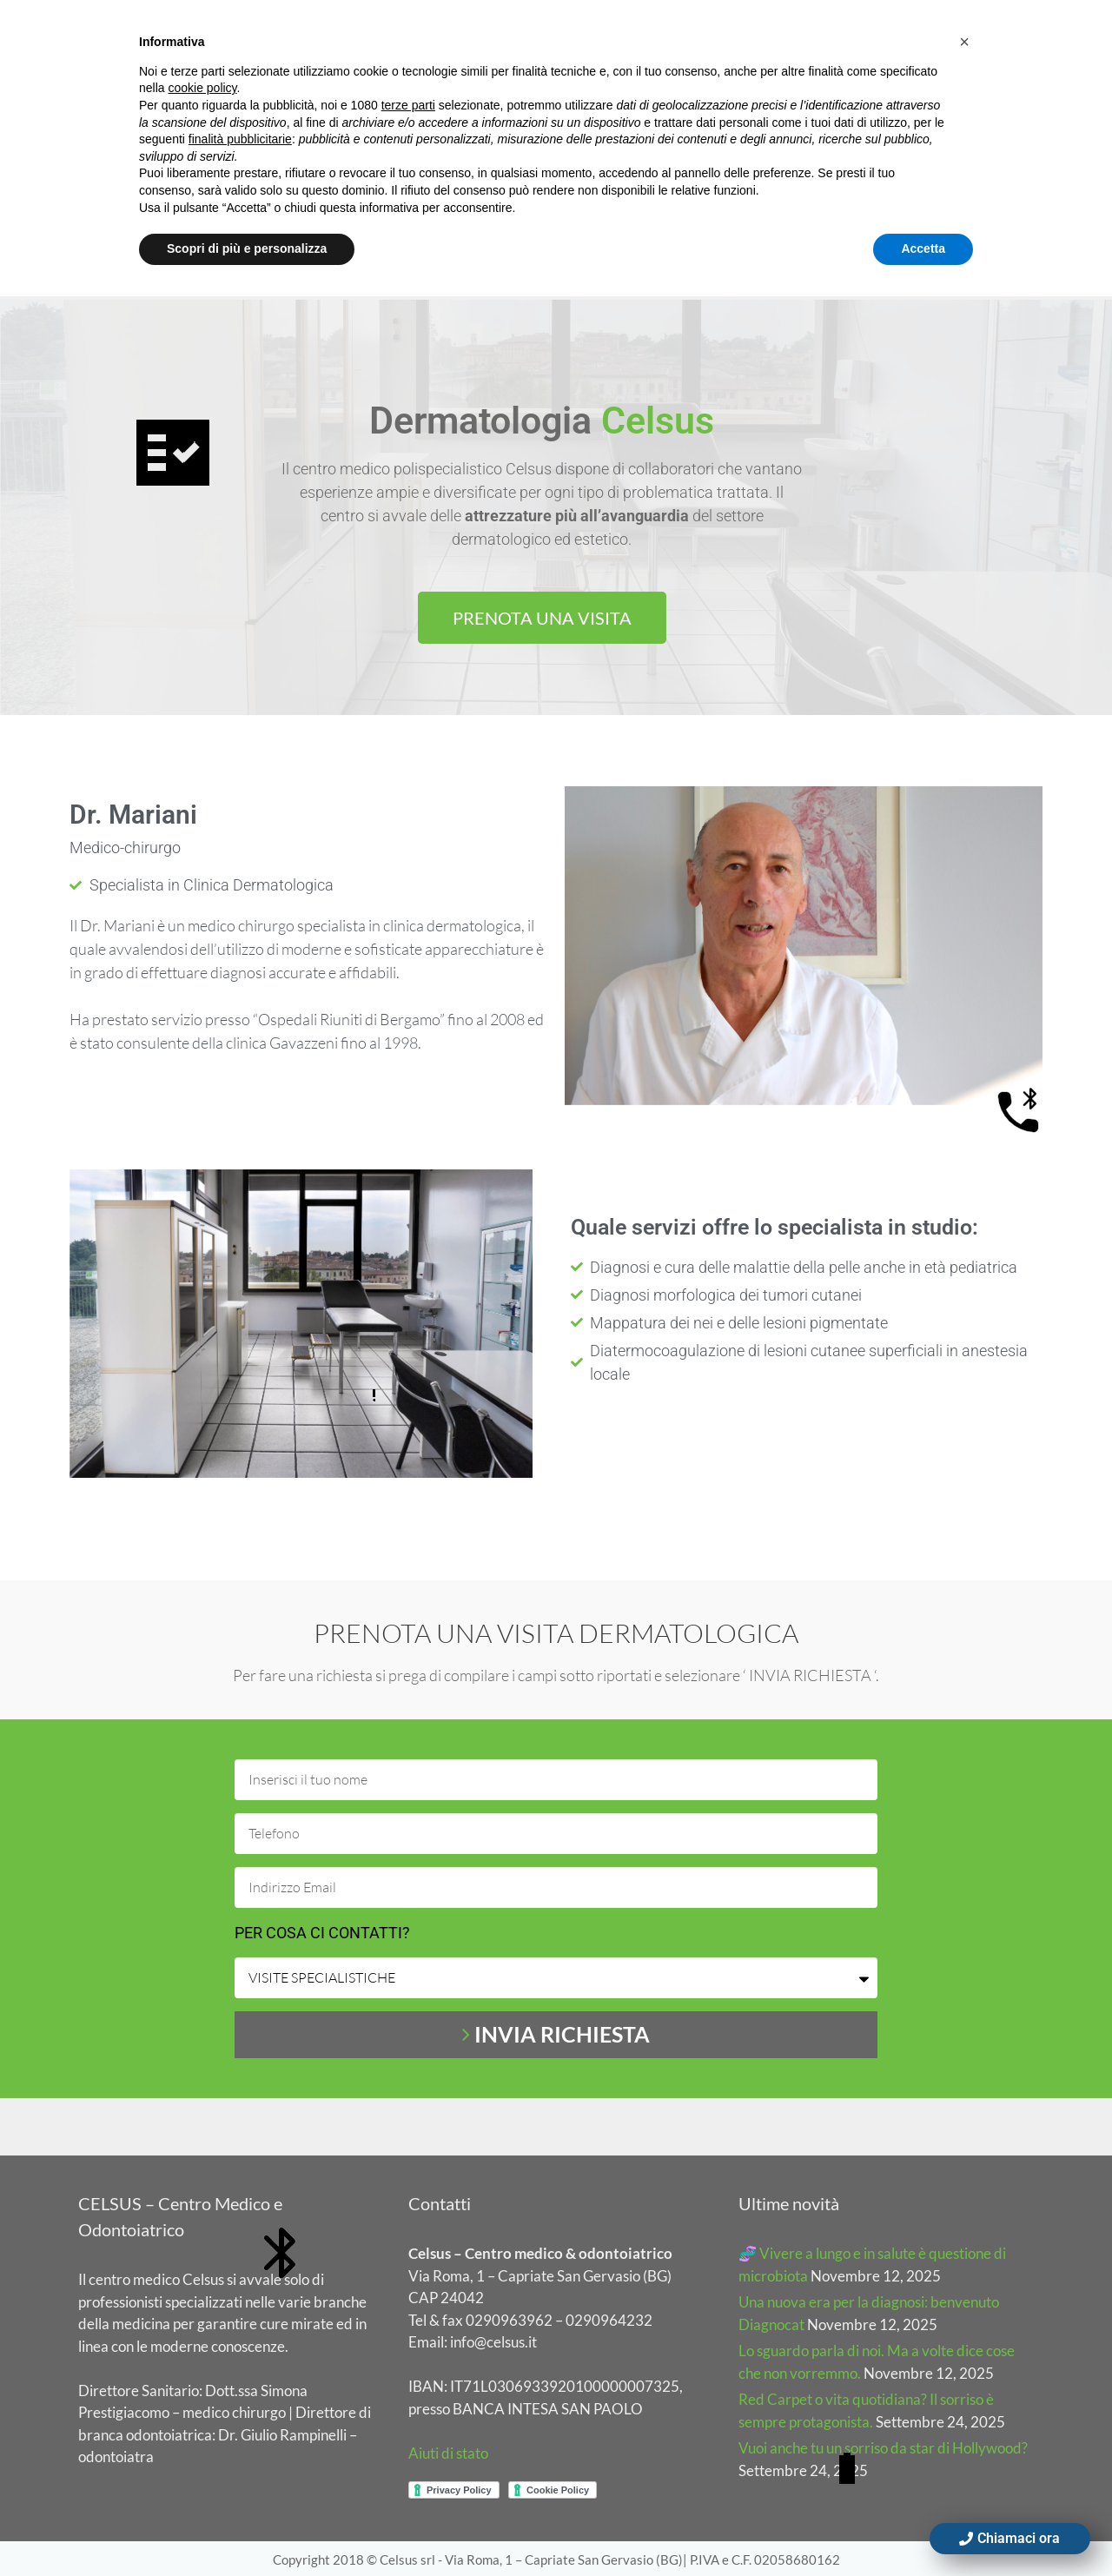 The image size is (1112, 2576). I want to click on indicates a high priority notification or alert, so click(374, 1395).